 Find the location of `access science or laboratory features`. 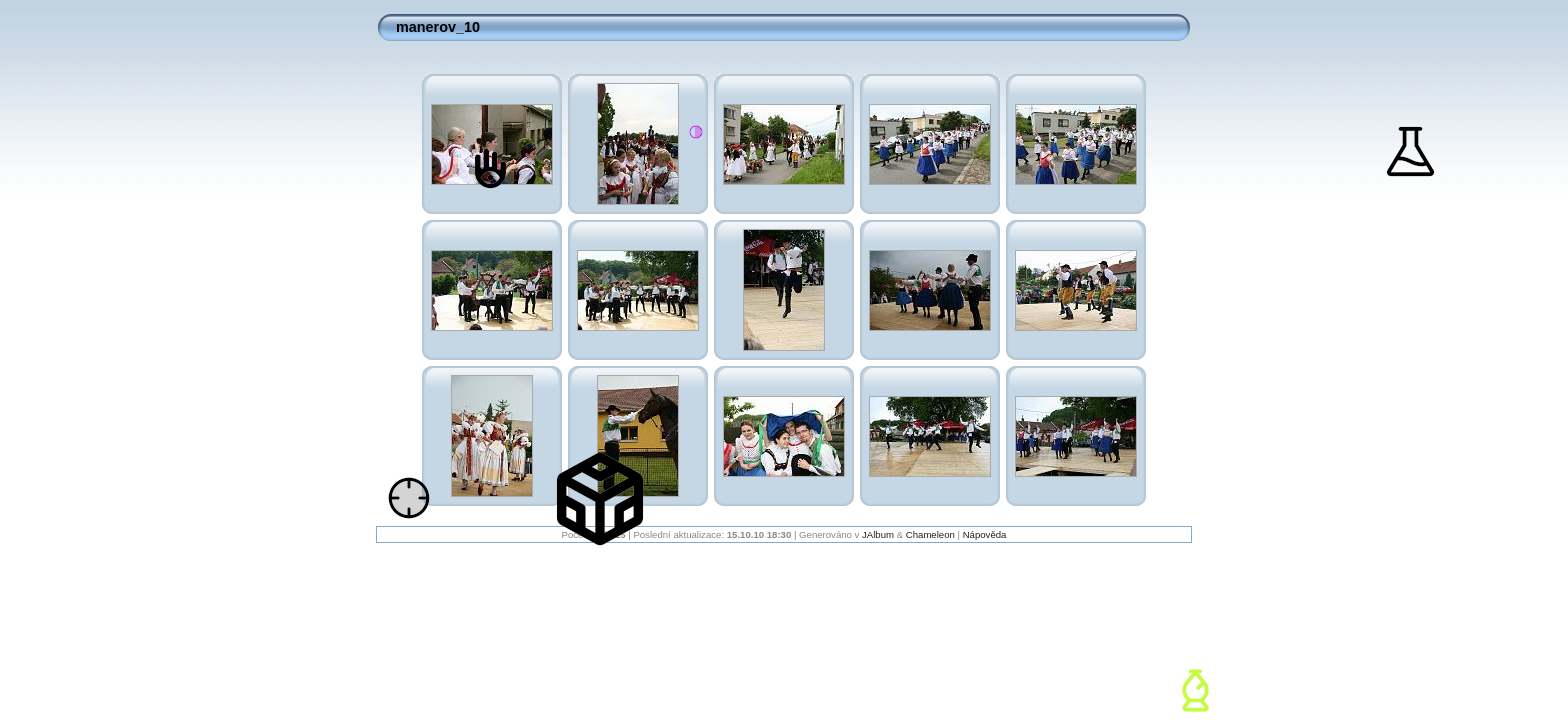

access science or laboratory features is located at coordinates (1410, 152).